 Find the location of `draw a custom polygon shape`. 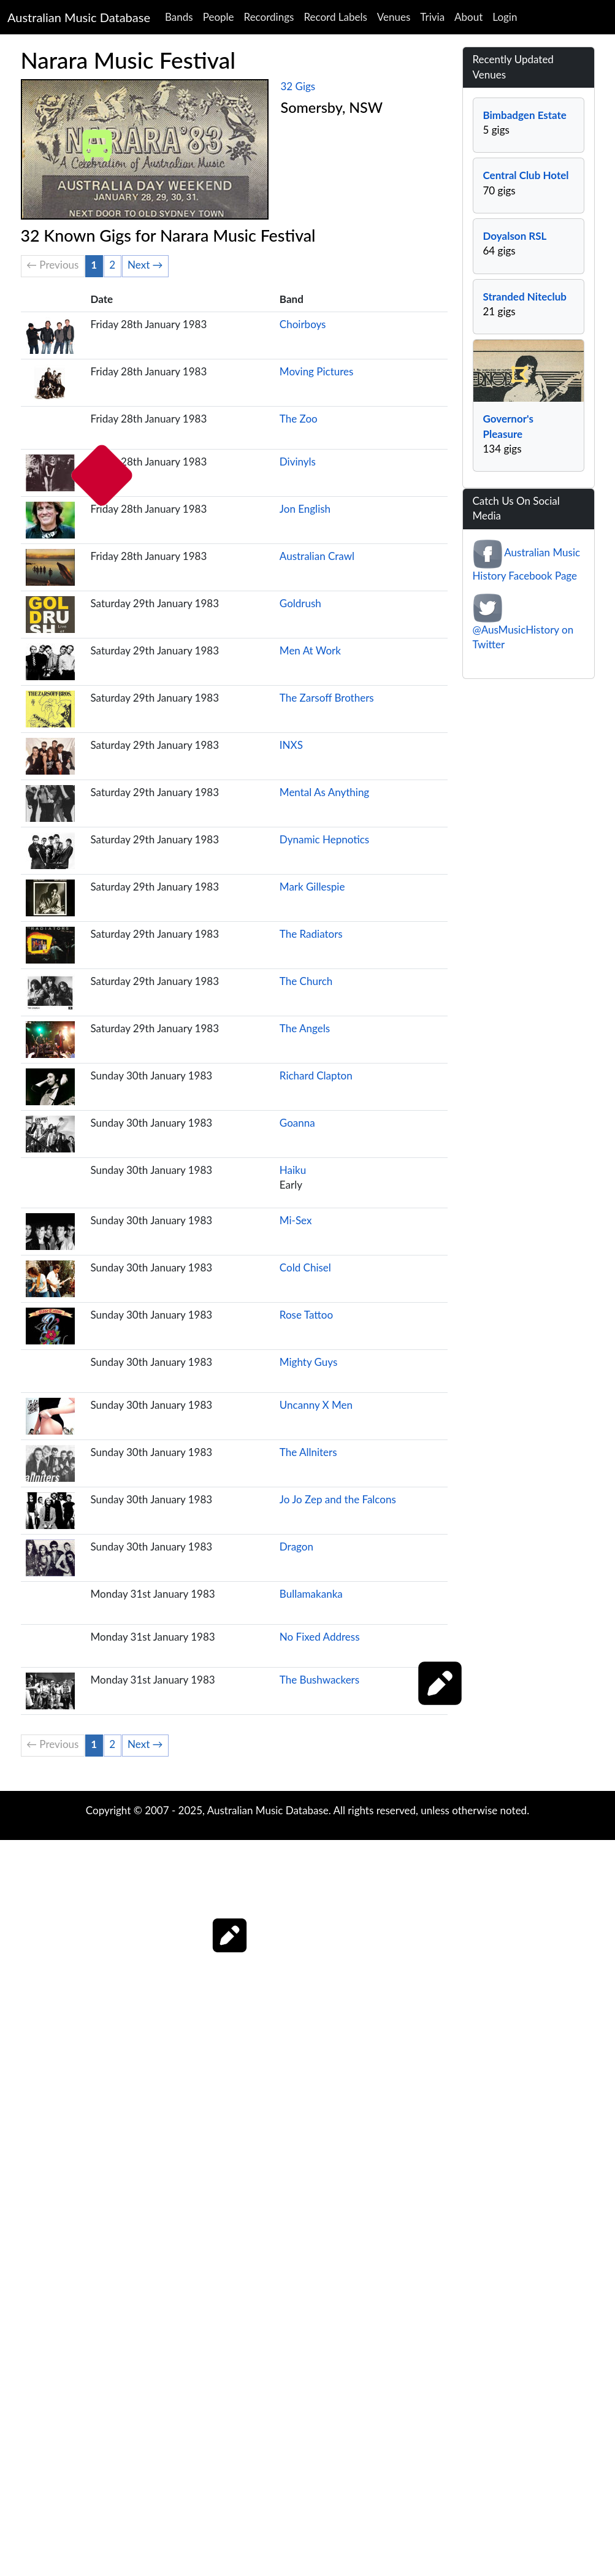

draw a custom polygon shape is located at coordinates (519, 374).